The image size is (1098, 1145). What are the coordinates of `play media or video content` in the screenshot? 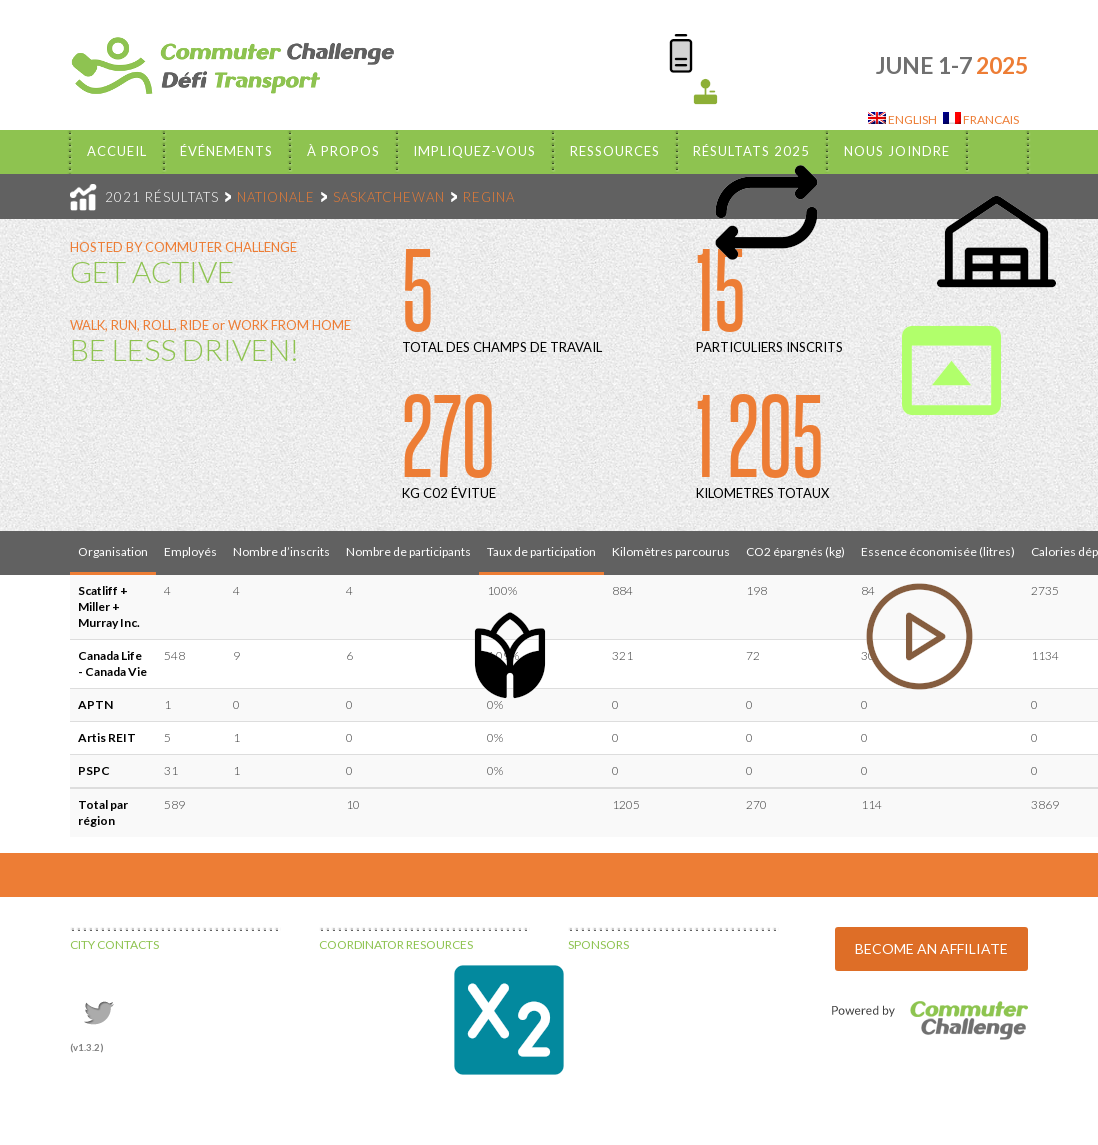 It's located at (919, 636).